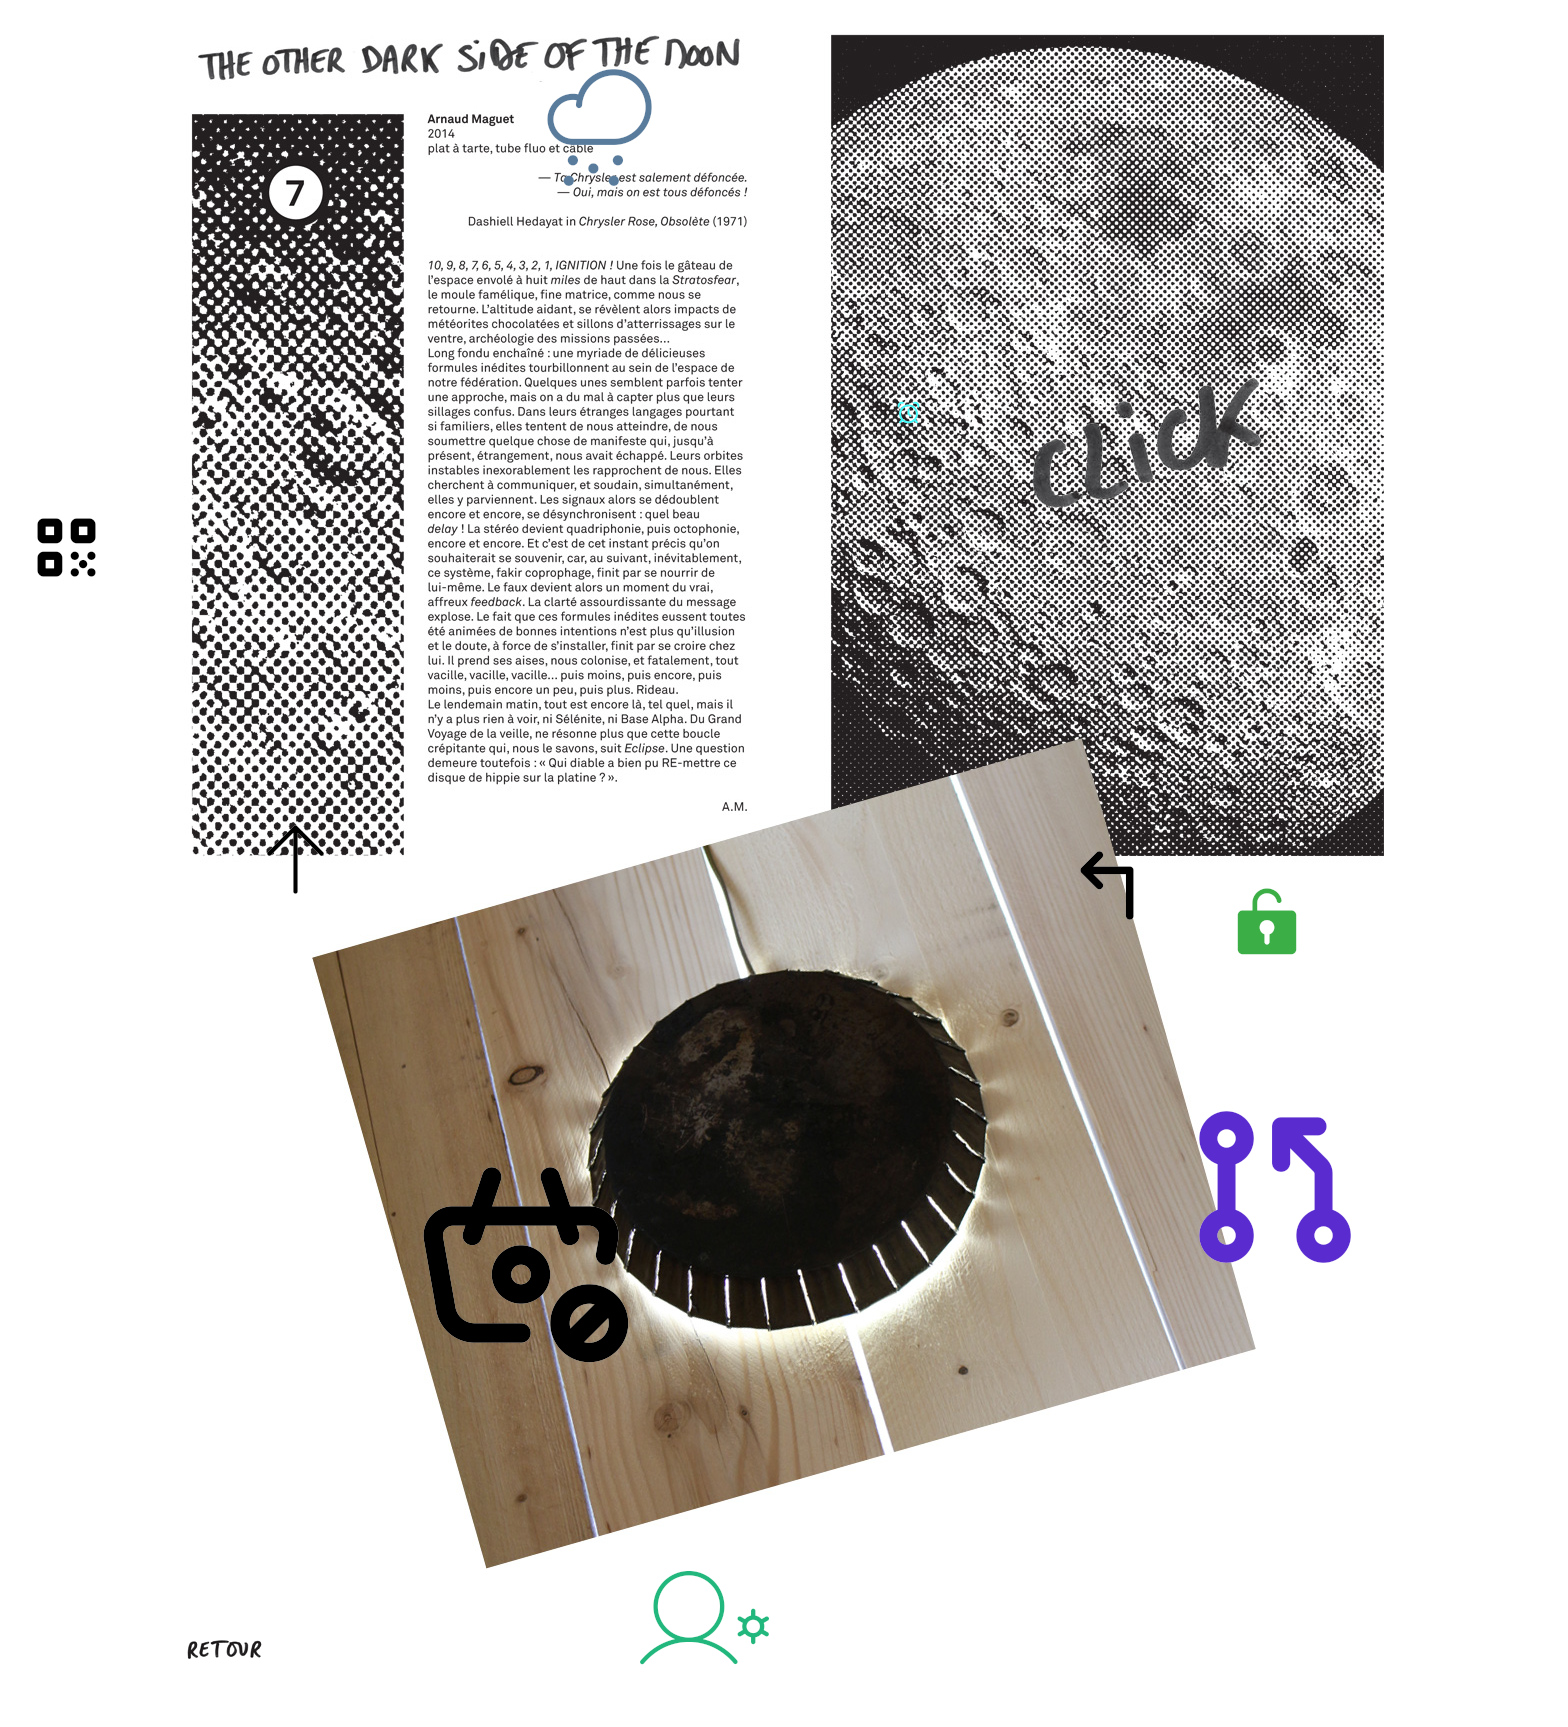 This screenshot has height=1727, width=1568. What do you see at coordinates (66, 547) in the screenshot?
I see `scan or generate a QR code` at bounding box center [66, 547].